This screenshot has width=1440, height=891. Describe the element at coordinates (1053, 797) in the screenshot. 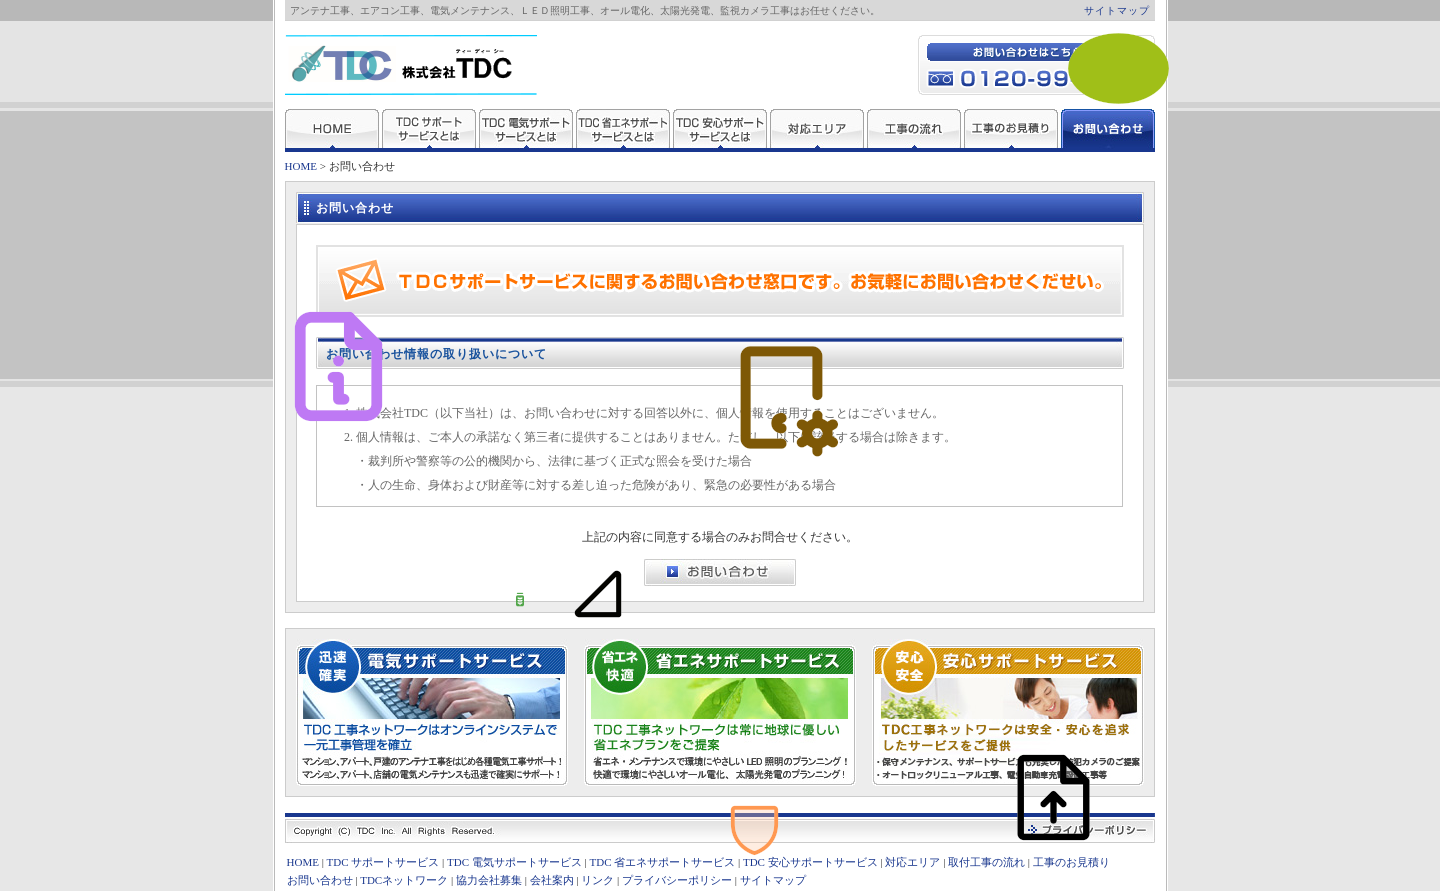

I see `upload a file` at that location.